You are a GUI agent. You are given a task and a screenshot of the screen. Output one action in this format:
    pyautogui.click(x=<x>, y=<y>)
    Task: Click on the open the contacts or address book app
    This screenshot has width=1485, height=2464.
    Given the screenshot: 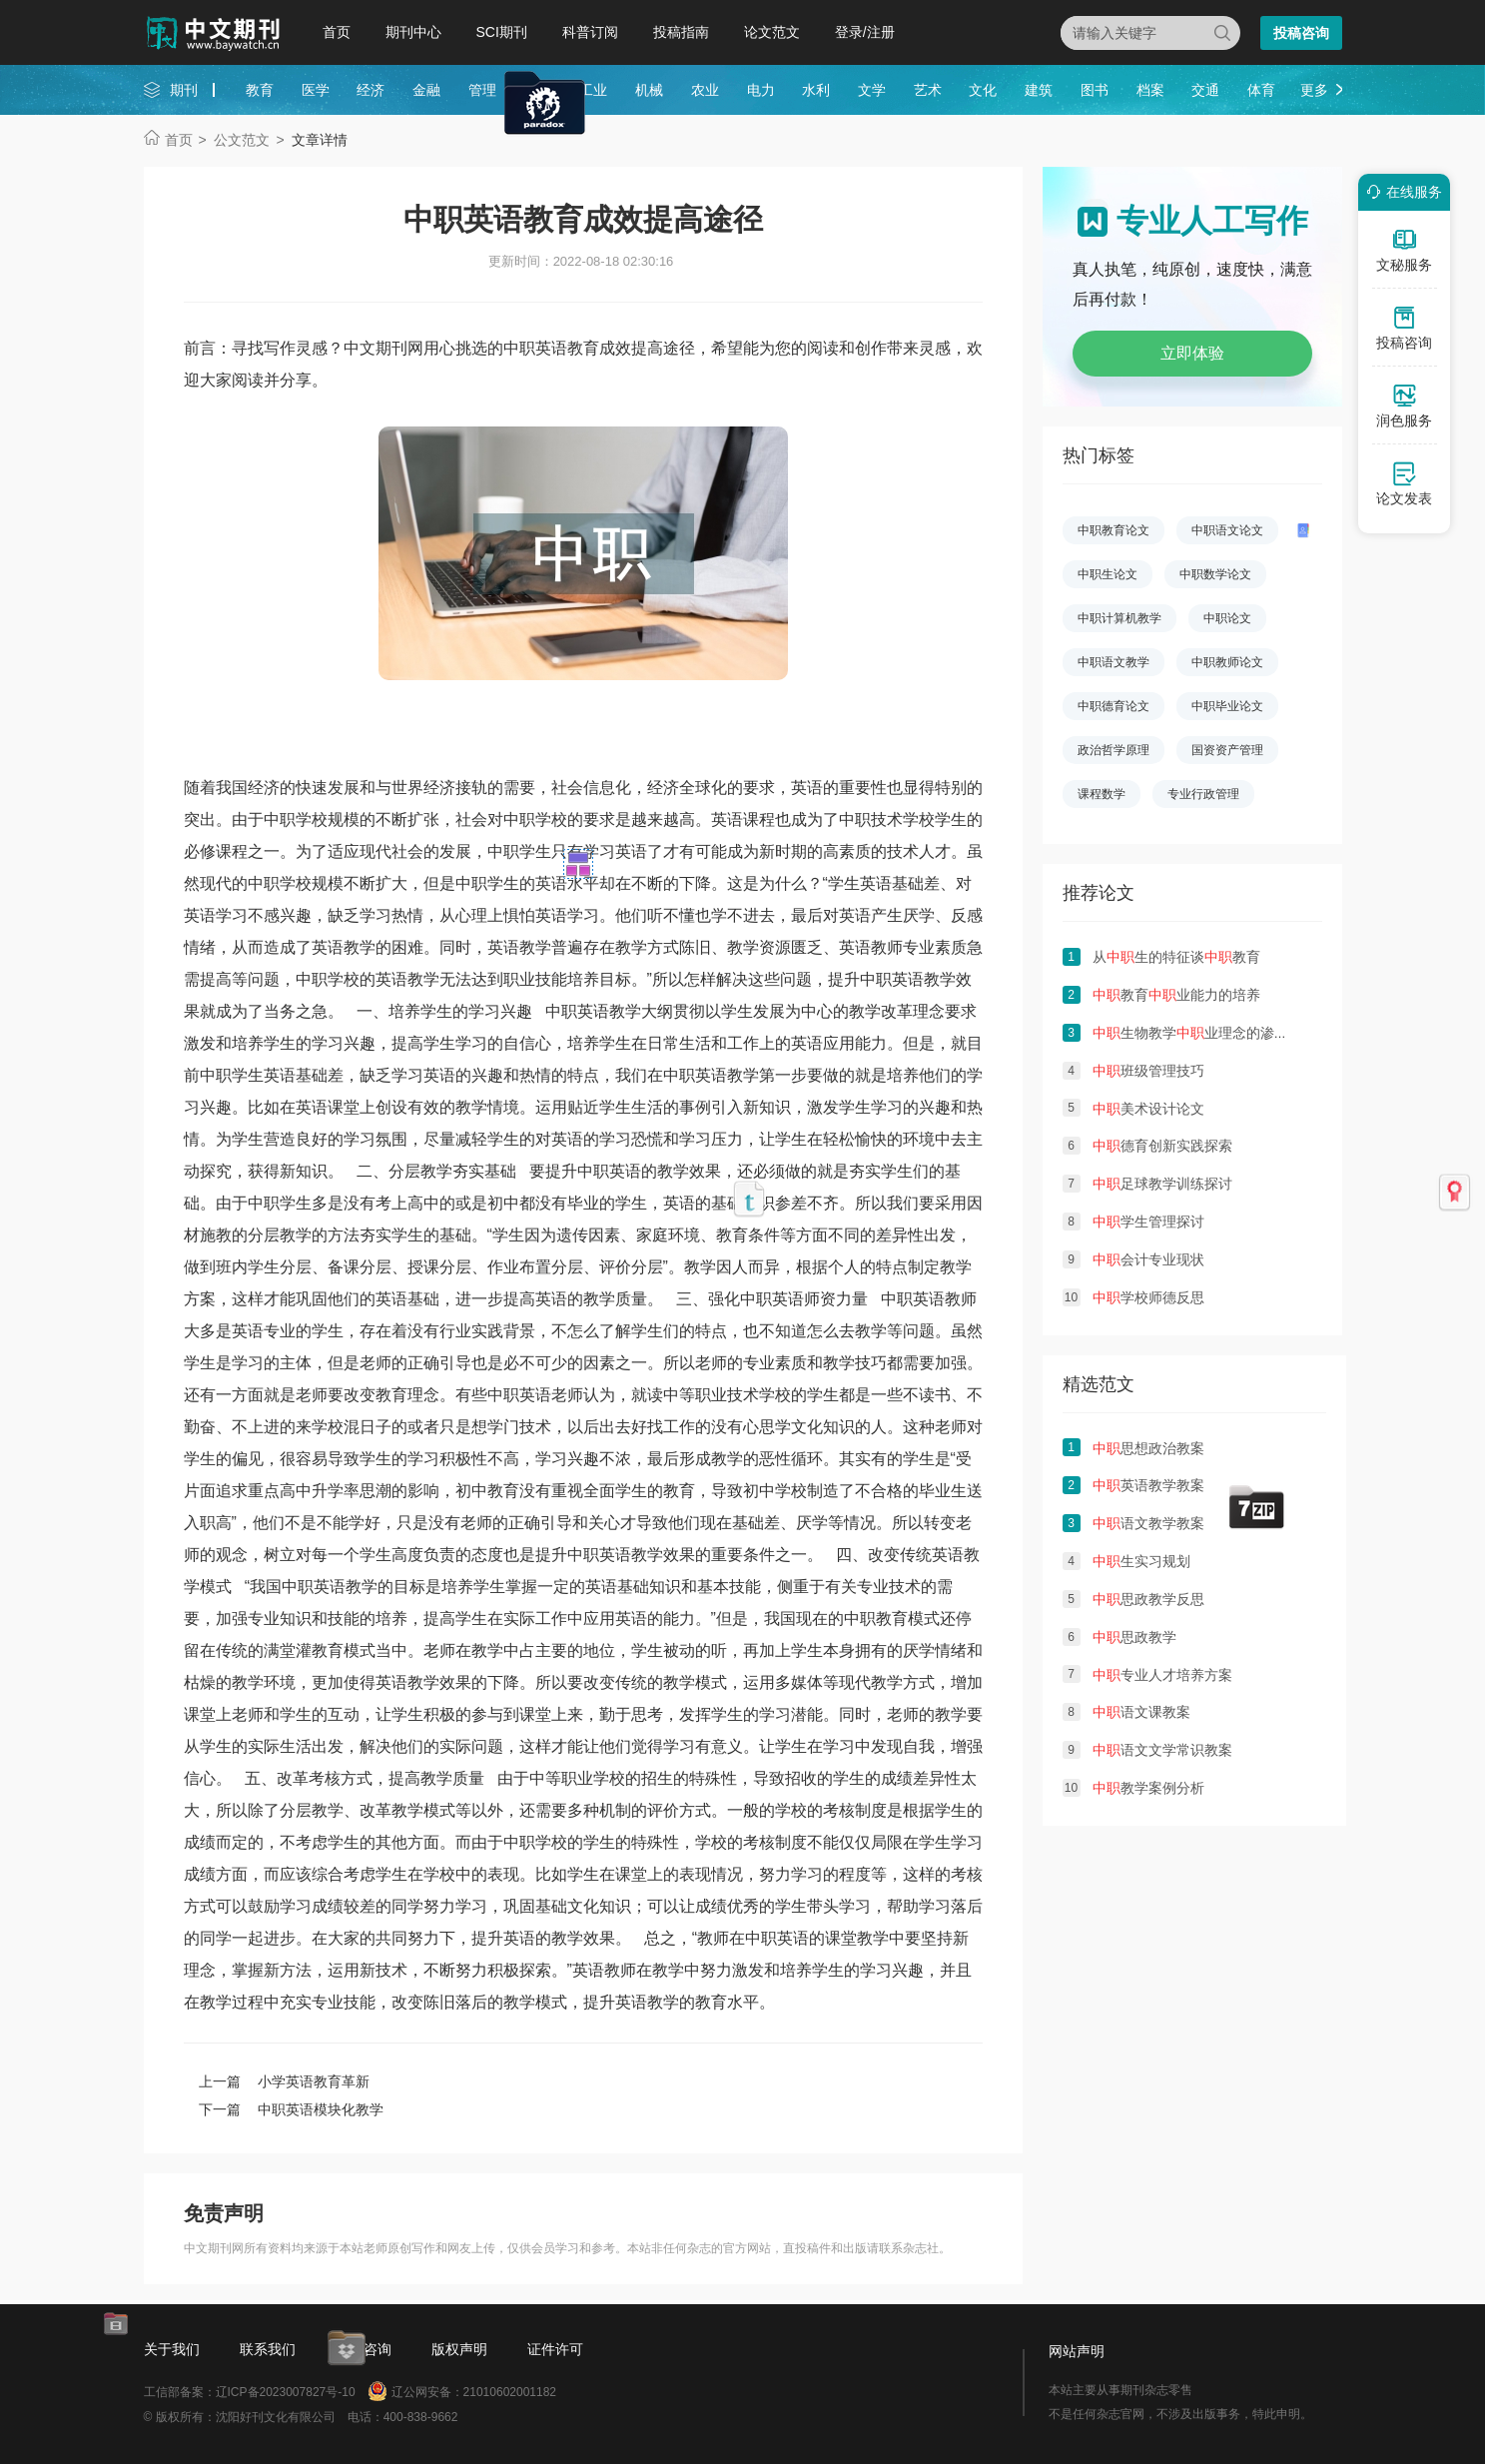 What is the action you would take?
    pyautogui.click(x=1303, y=530)
    